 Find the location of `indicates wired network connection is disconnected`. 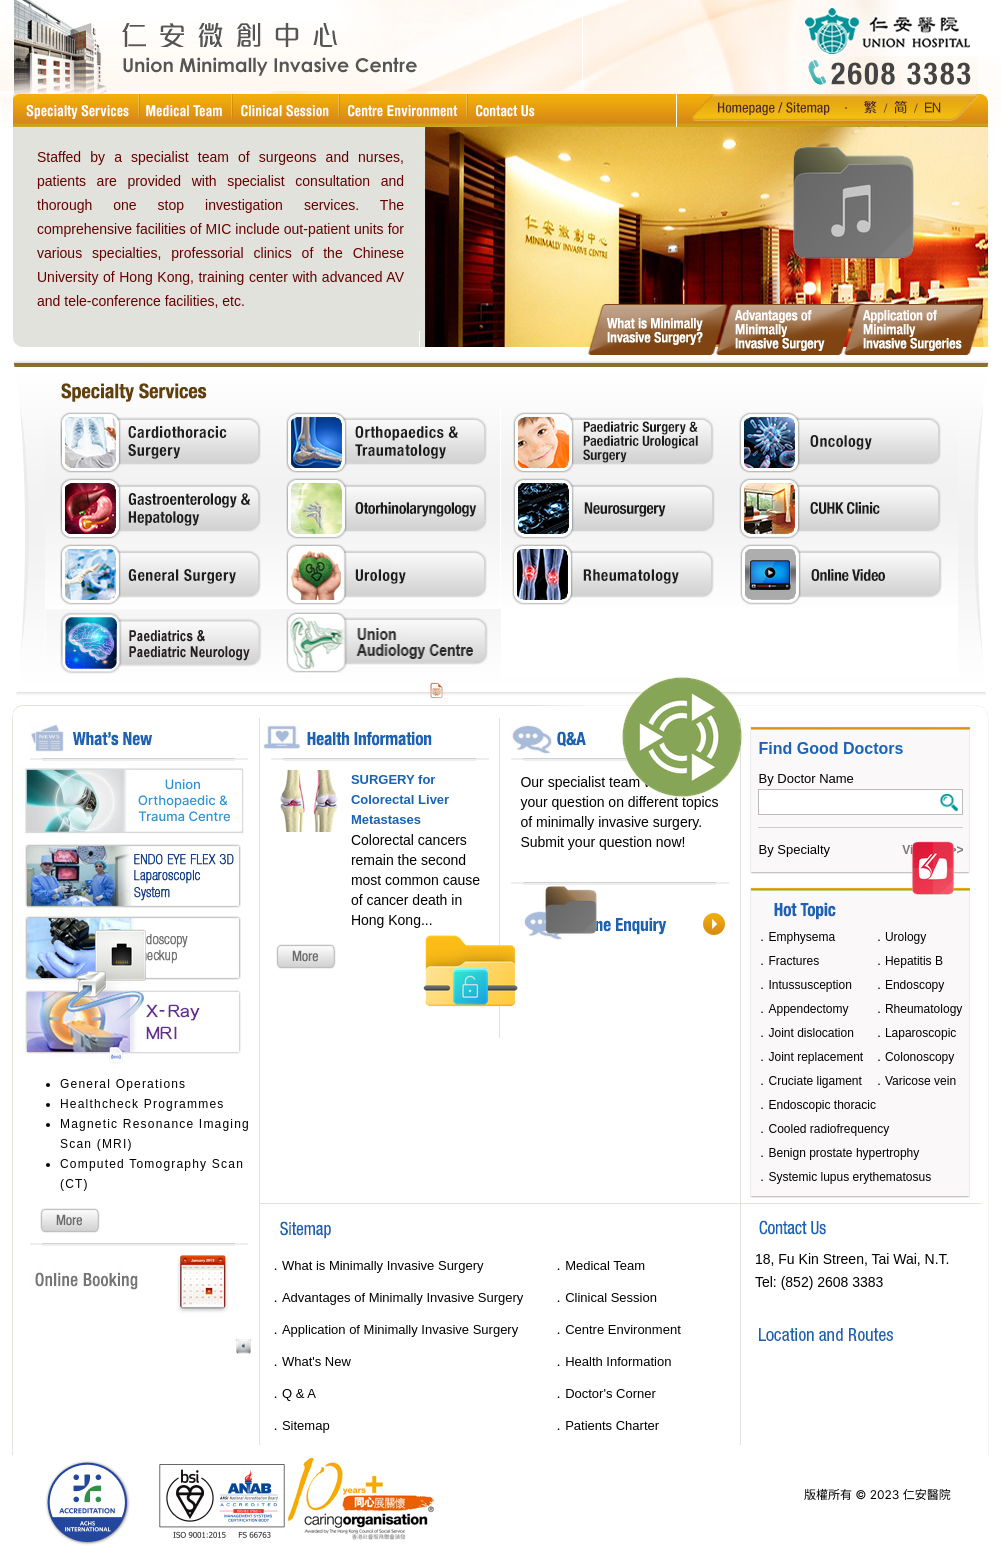

indicates wired network connection is disconnected is located at coordinates (109, 976).